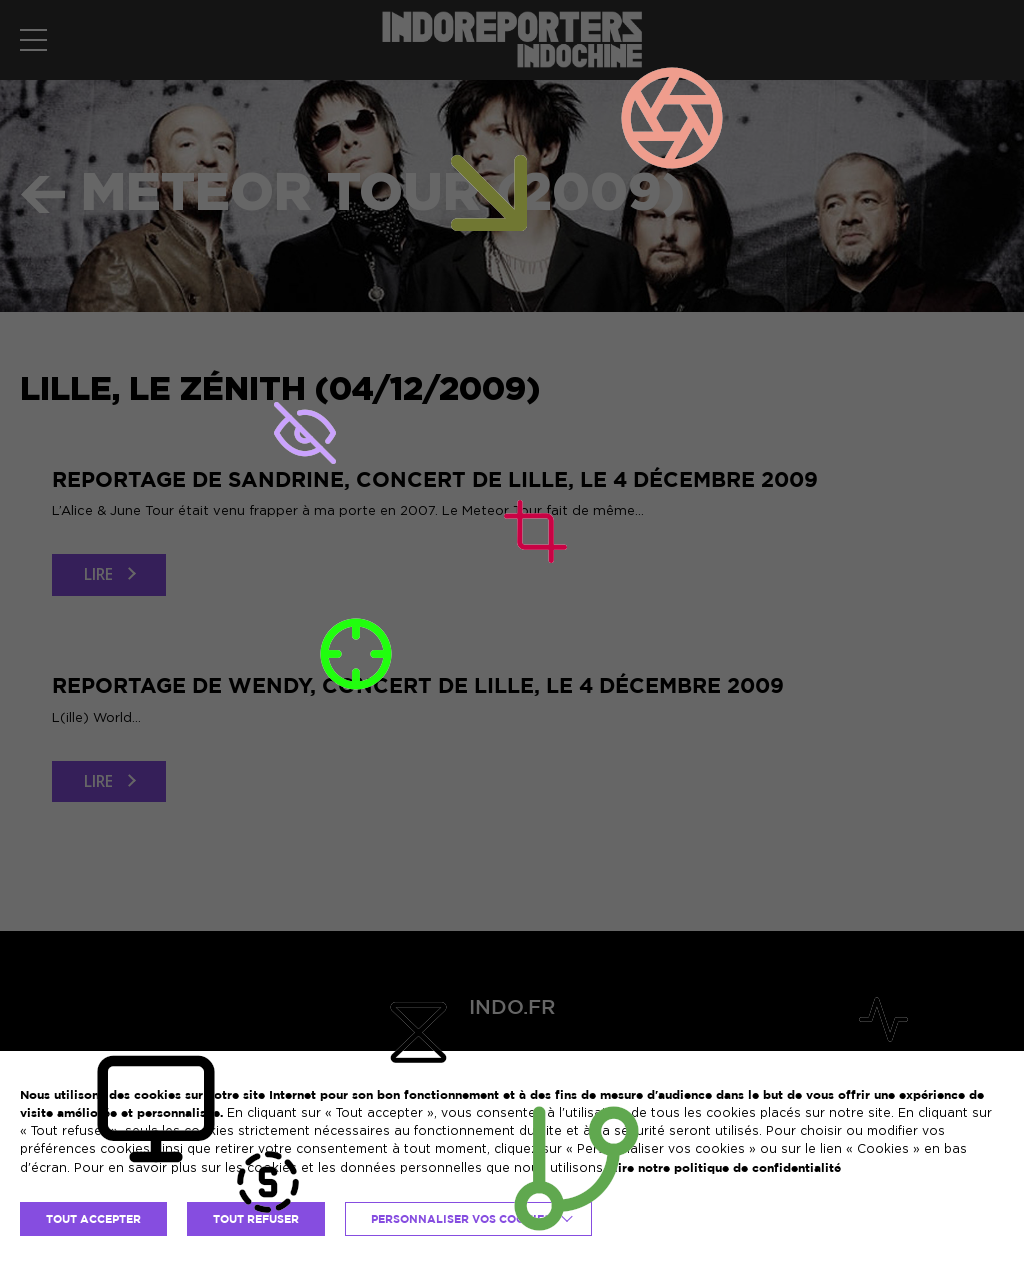 Image resolution: width=1024 pixels, height=1266 pixels. I want to click on view activity or health metrics, so click(883, 1019).